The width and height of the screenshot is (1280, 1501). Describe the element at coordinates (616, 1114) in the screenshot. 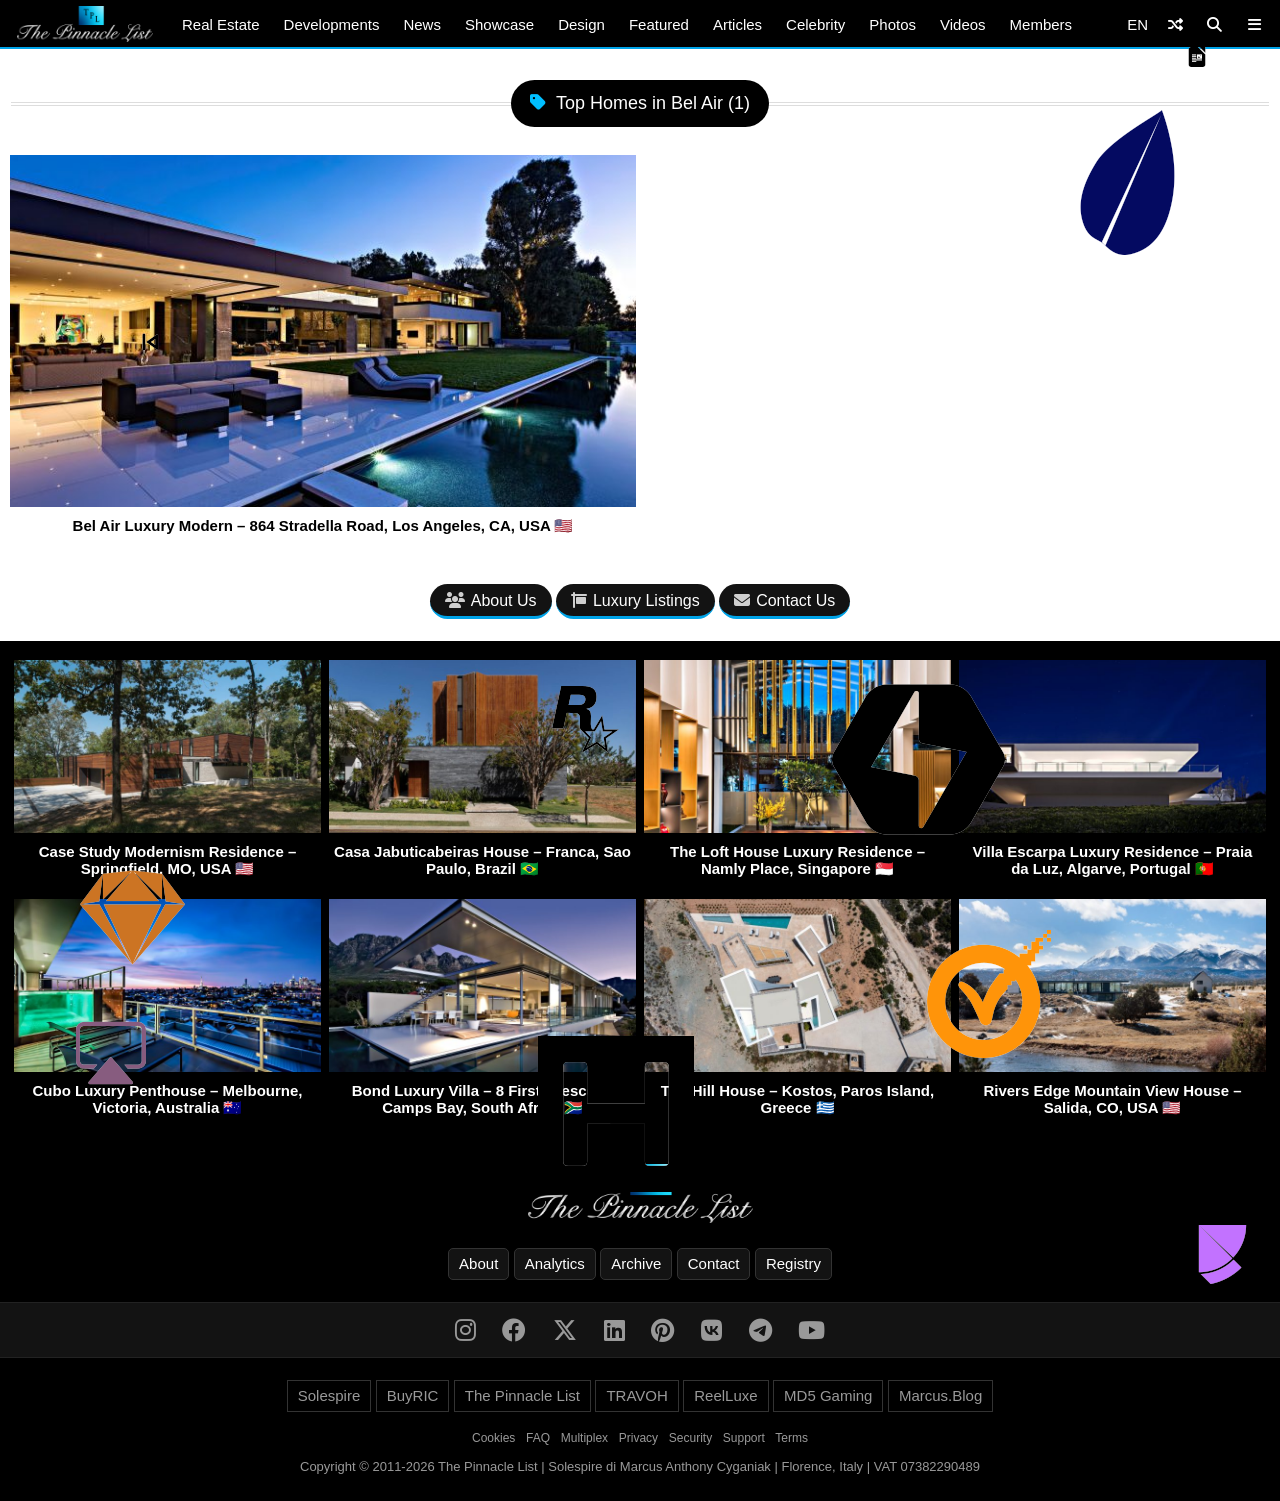

I see `hetzner cloud hosting service logo` at that location.